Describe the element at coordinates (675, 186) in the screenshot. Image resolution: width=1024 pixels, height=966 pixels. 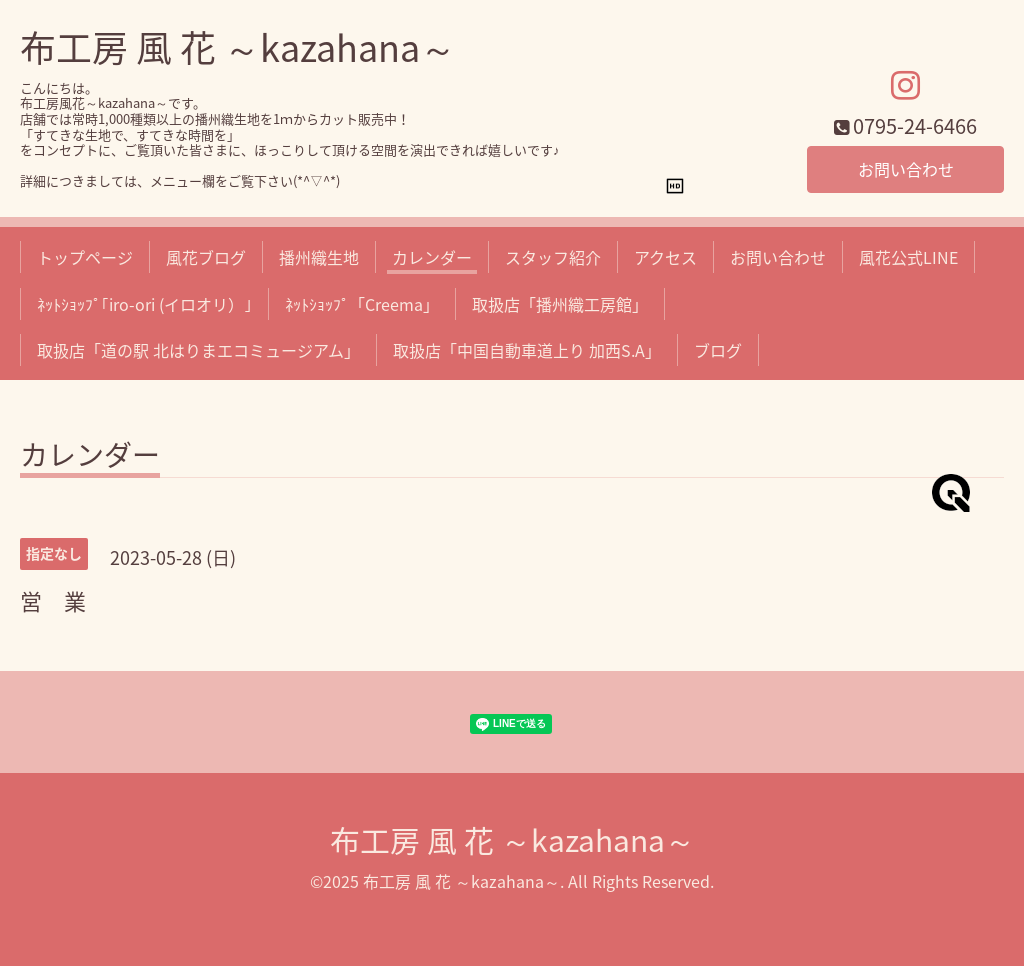
I see `indicates high-definition video quality is available` at that location.